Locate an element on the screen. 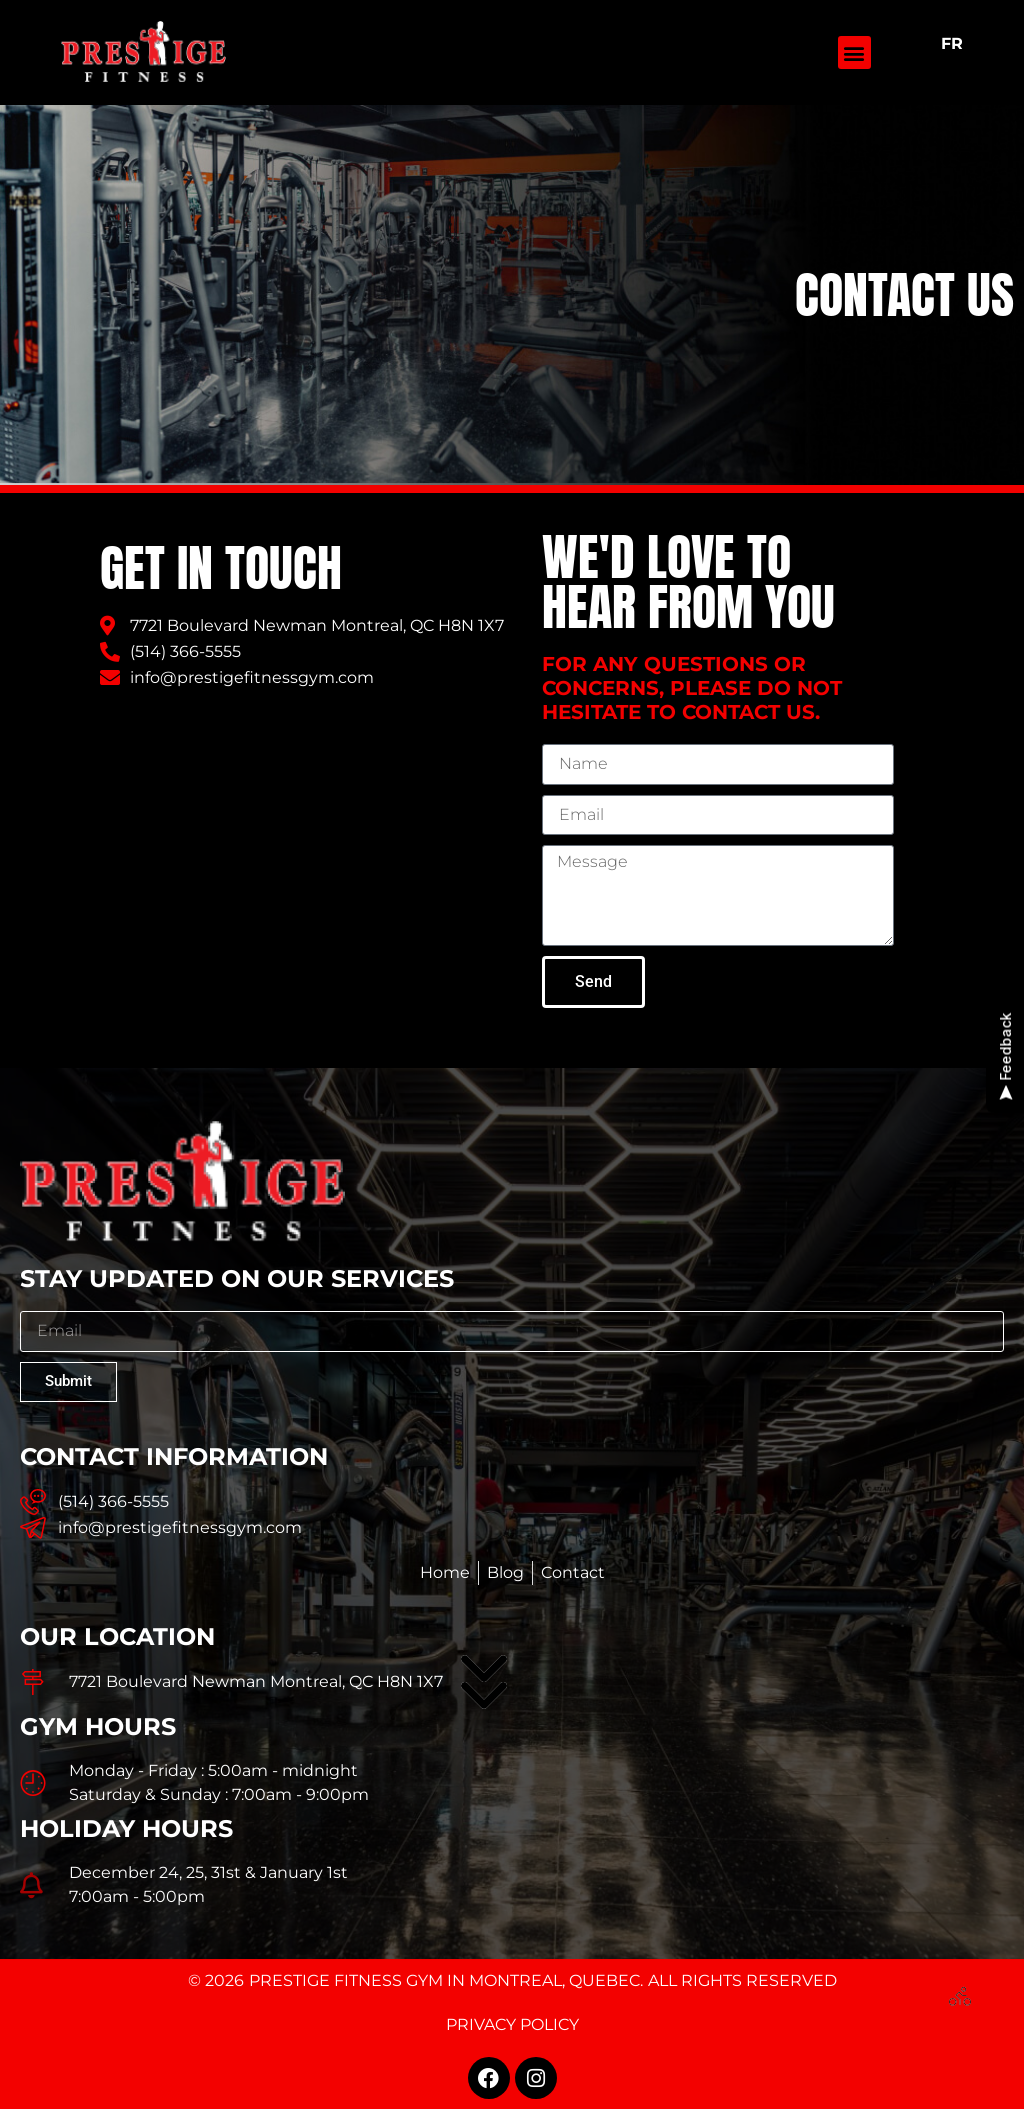 This screenshot has height=2109, width=1024. access cycling or bike-related features is located at coordinates (960, 1997).